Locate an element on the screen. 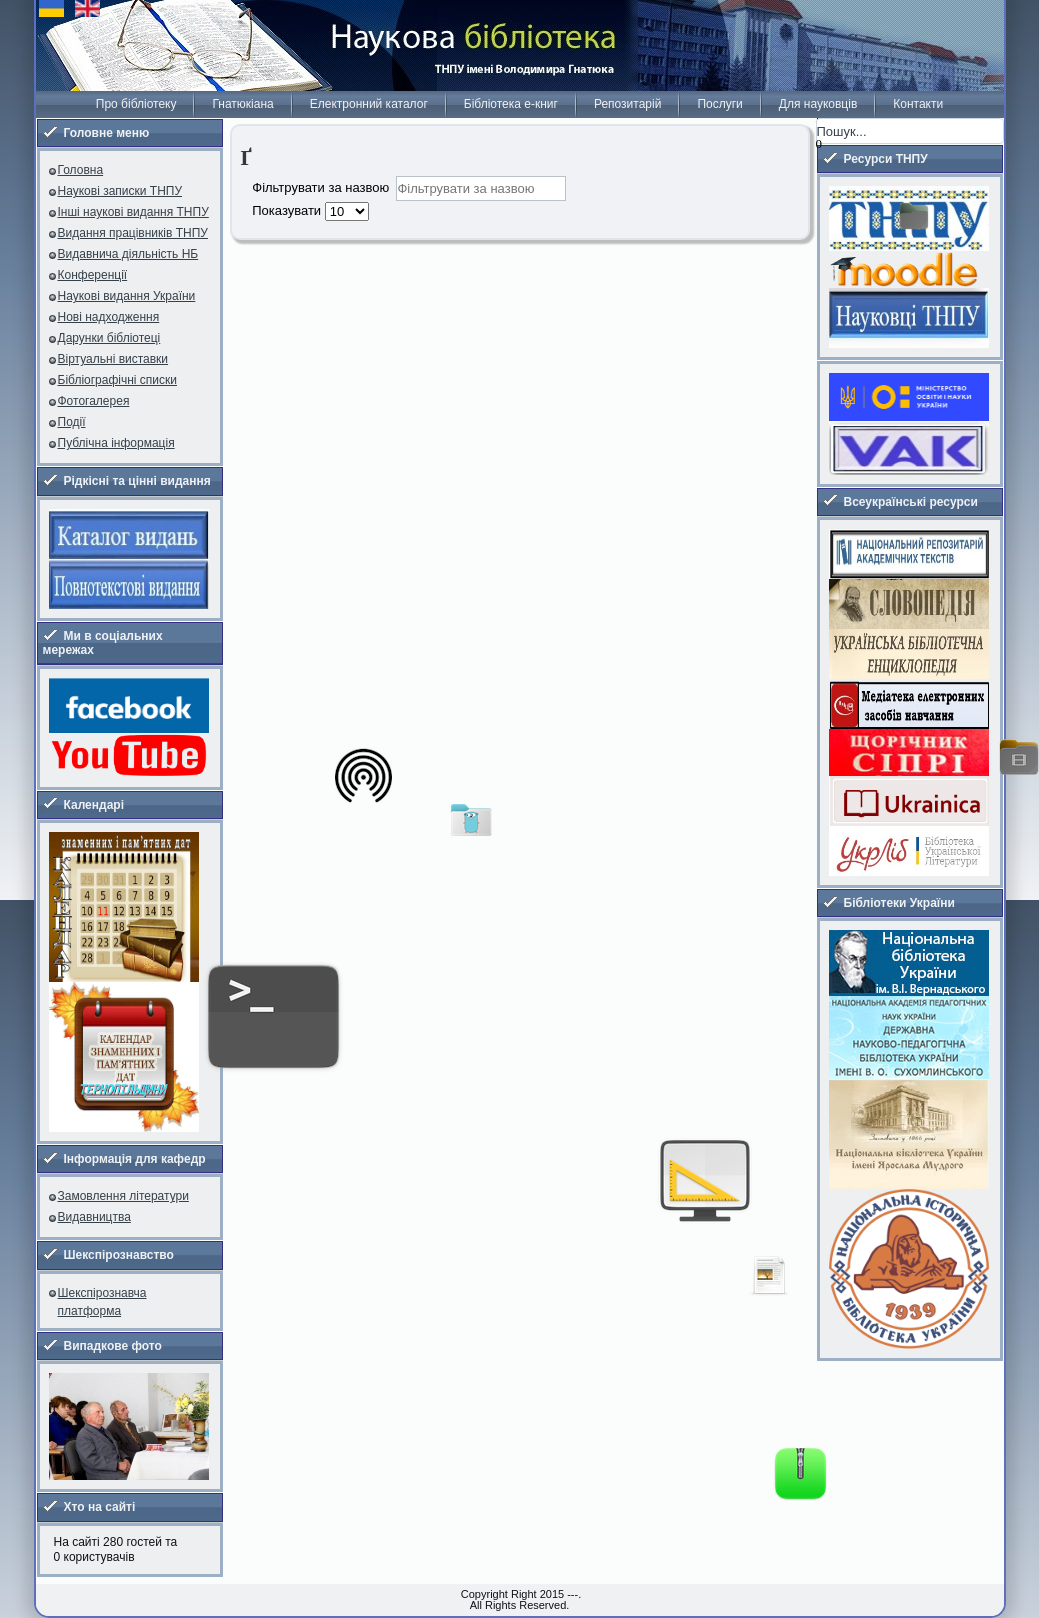 This screenshot has height=1618, width=1039. open your videos folder is located at coordinates (1019, 757).